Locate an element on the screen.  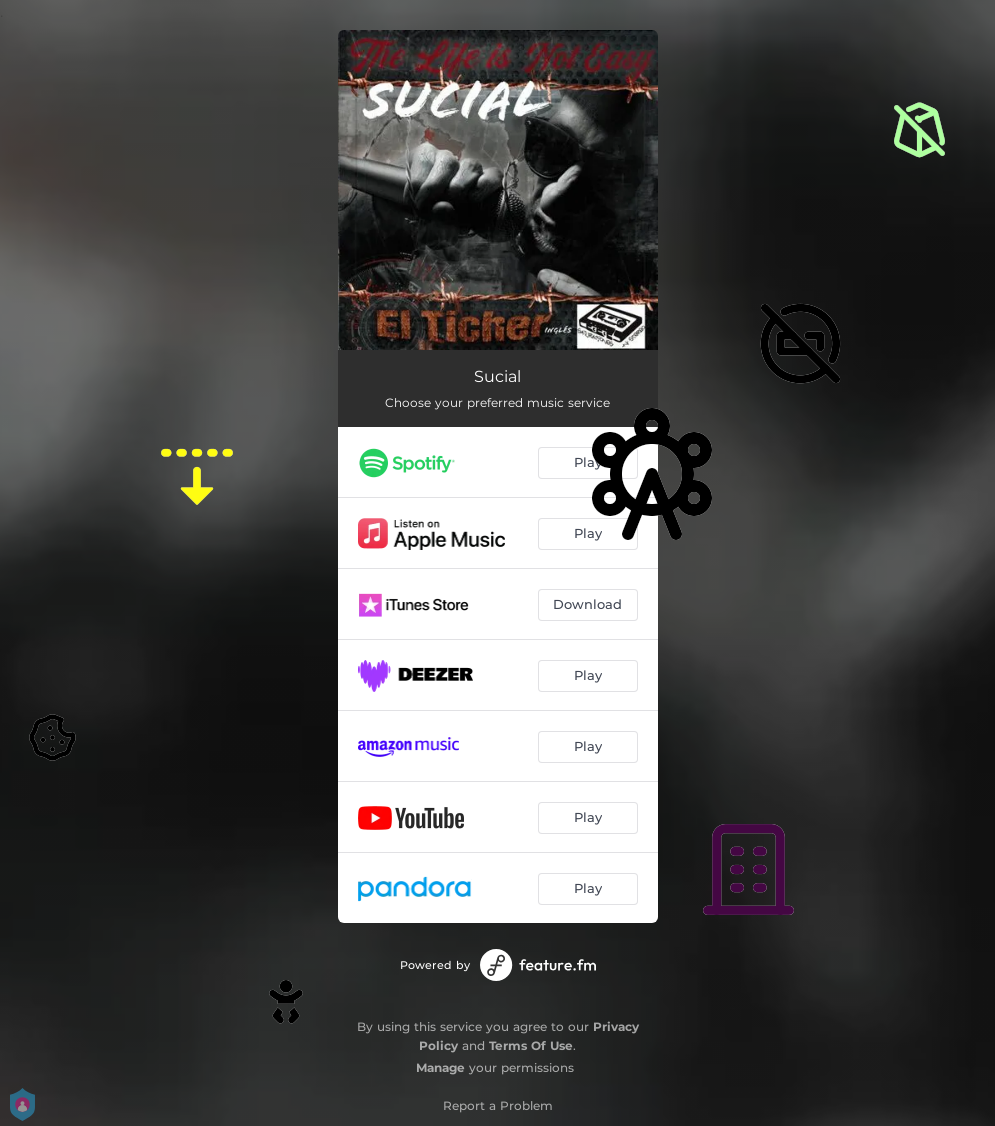
expand collapsed content below is located at coordinates (197, 472).